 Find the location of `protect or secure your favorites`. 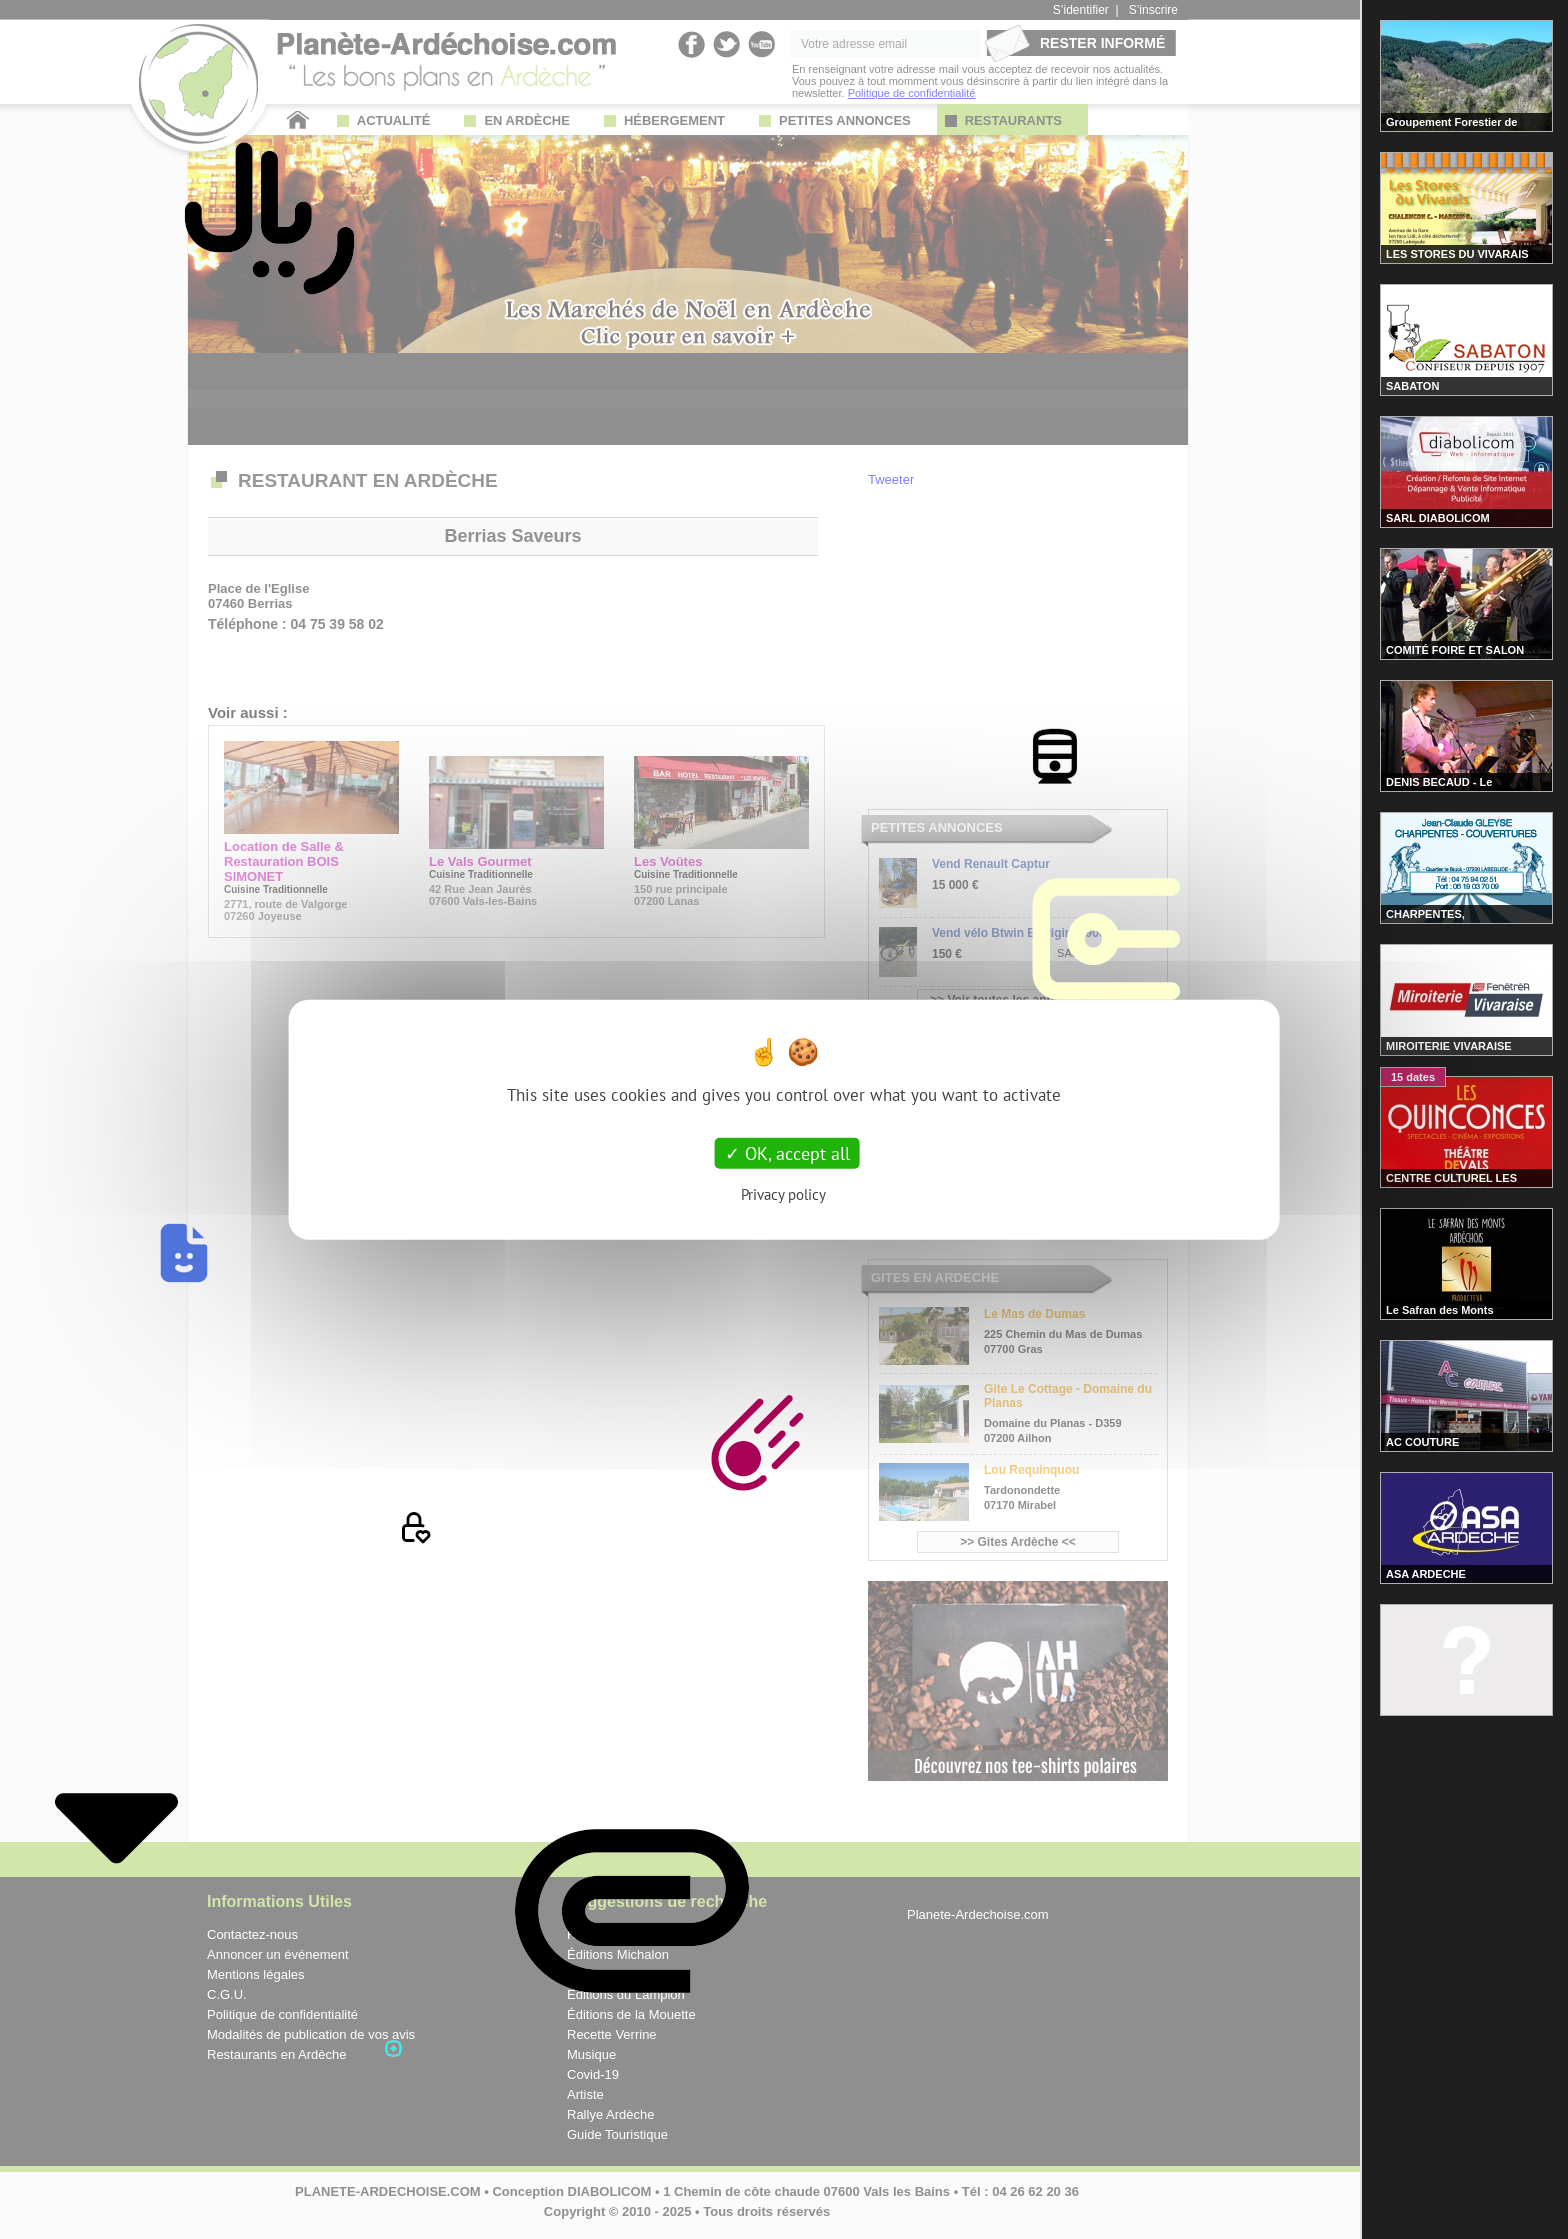

protect or secure your favorites is located at coordinates (414, 1527).